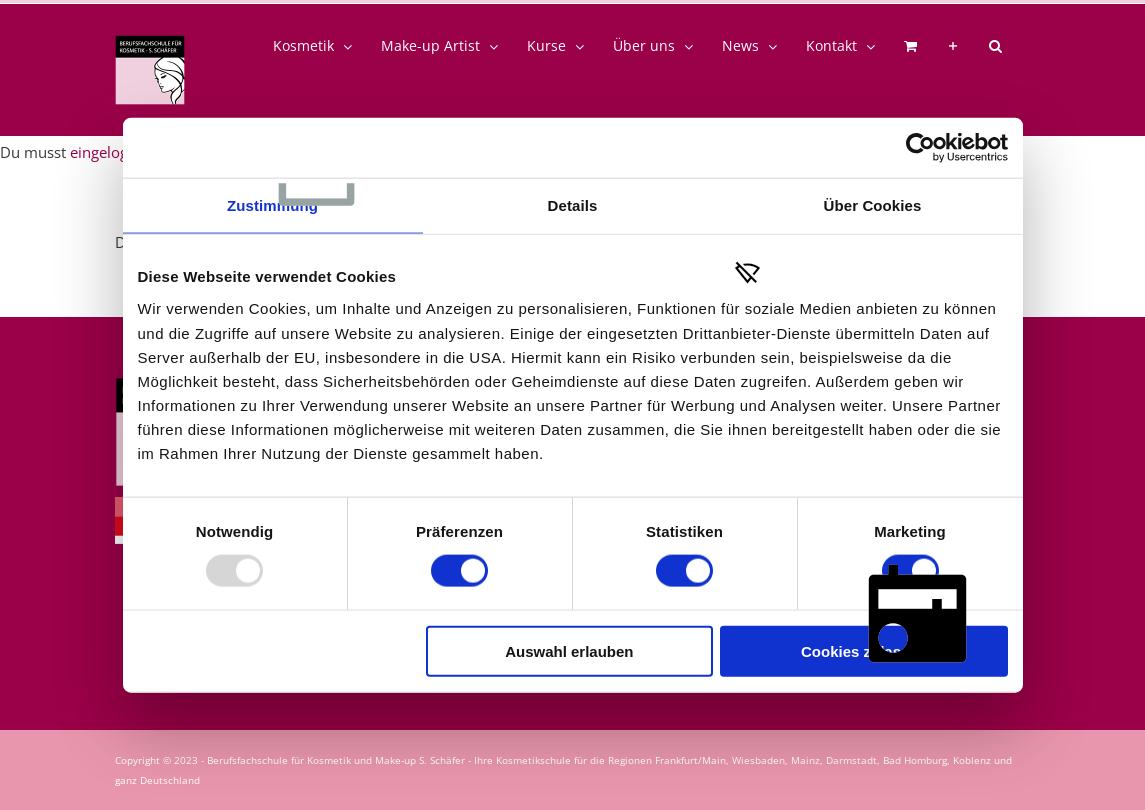  I want to click on insert a space character in text, so click(316, 194).